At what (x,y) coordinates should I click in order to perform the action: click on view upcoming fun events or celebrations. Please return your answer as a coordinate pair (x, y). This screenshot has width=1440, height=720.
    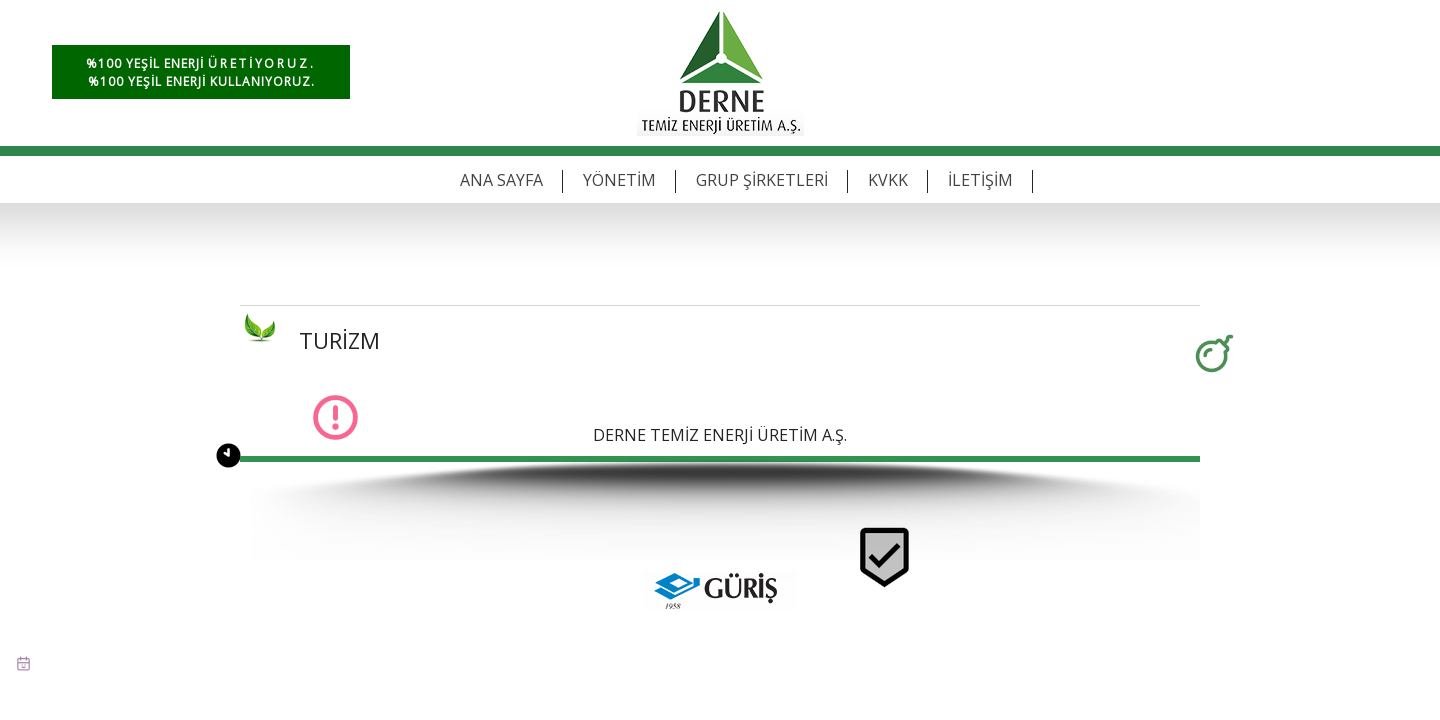
    Looking at the image, I should click on (23, 663).